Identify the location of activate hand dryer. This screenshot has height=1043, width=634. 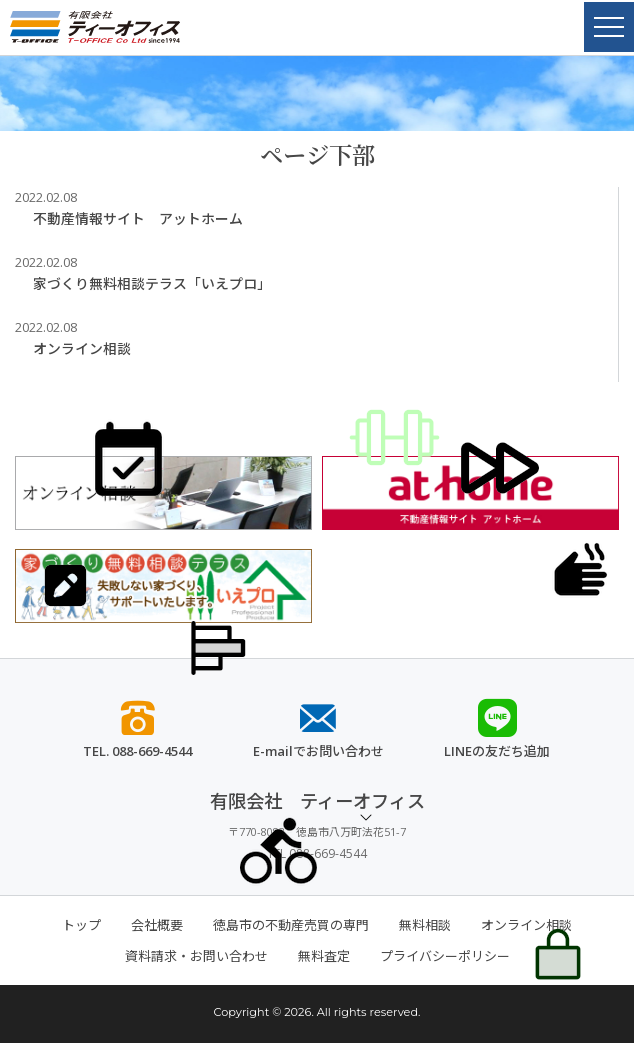
(582, 568).